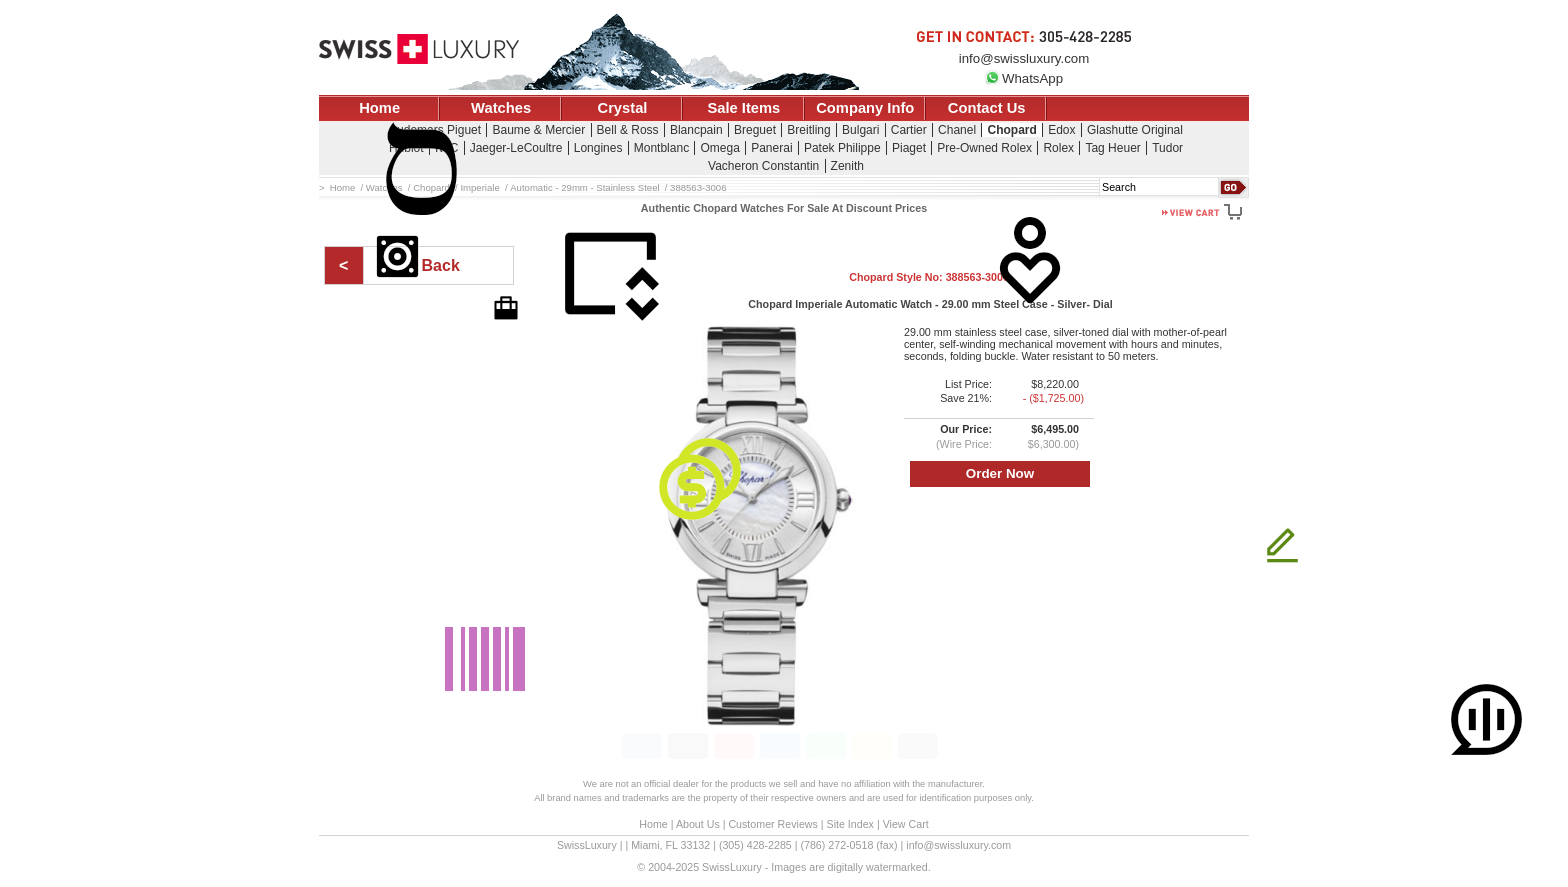  What do you see at coordinates (485, 659) in the screenshot?
I see `scan a barcode` at bounding box center [485, 659].